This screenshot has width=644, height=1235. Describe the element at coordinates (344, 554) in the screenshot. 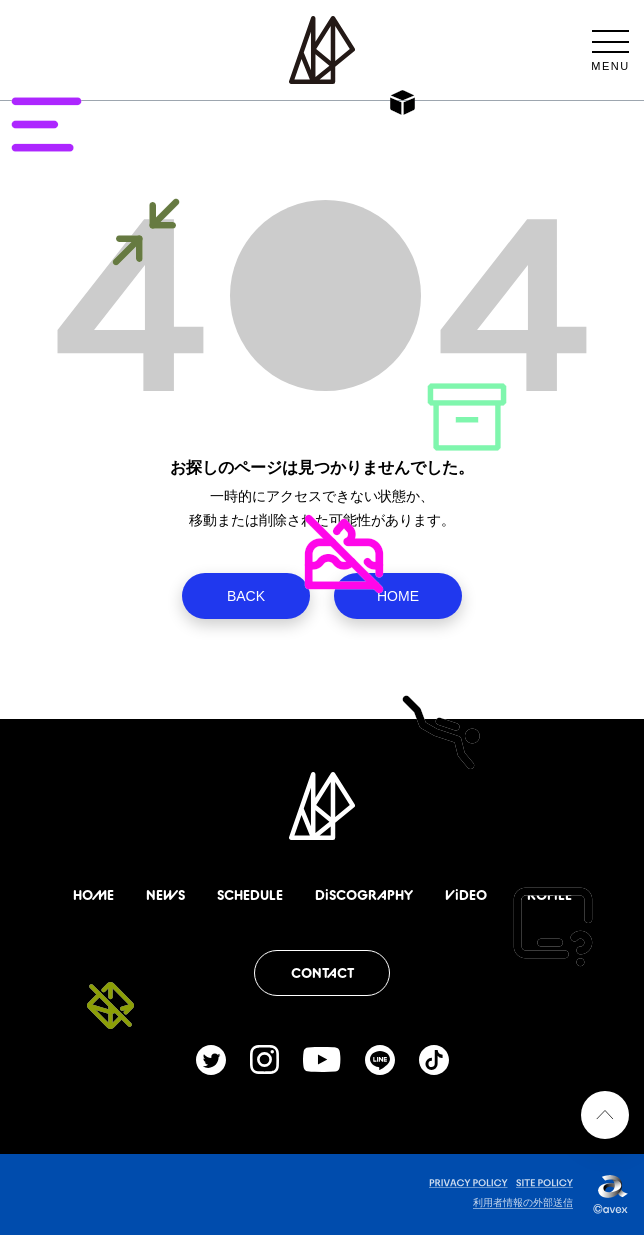

I see `no cake or desserts allowed` at that location.